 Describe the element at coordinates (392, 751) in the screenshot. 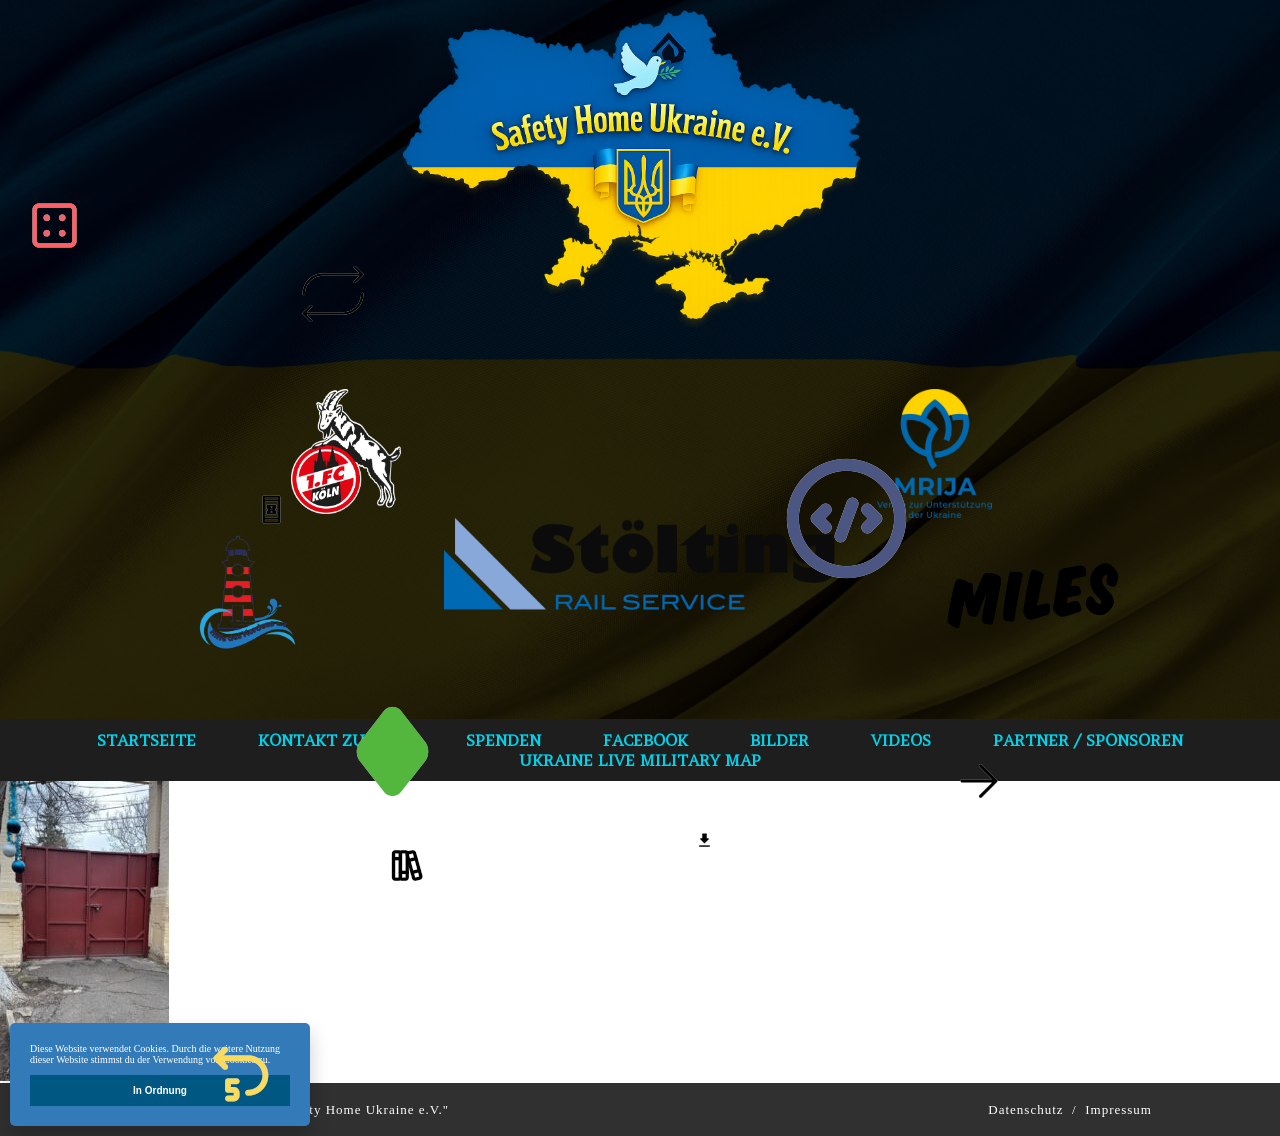

I see `premium or pro feature indicator` at that location.